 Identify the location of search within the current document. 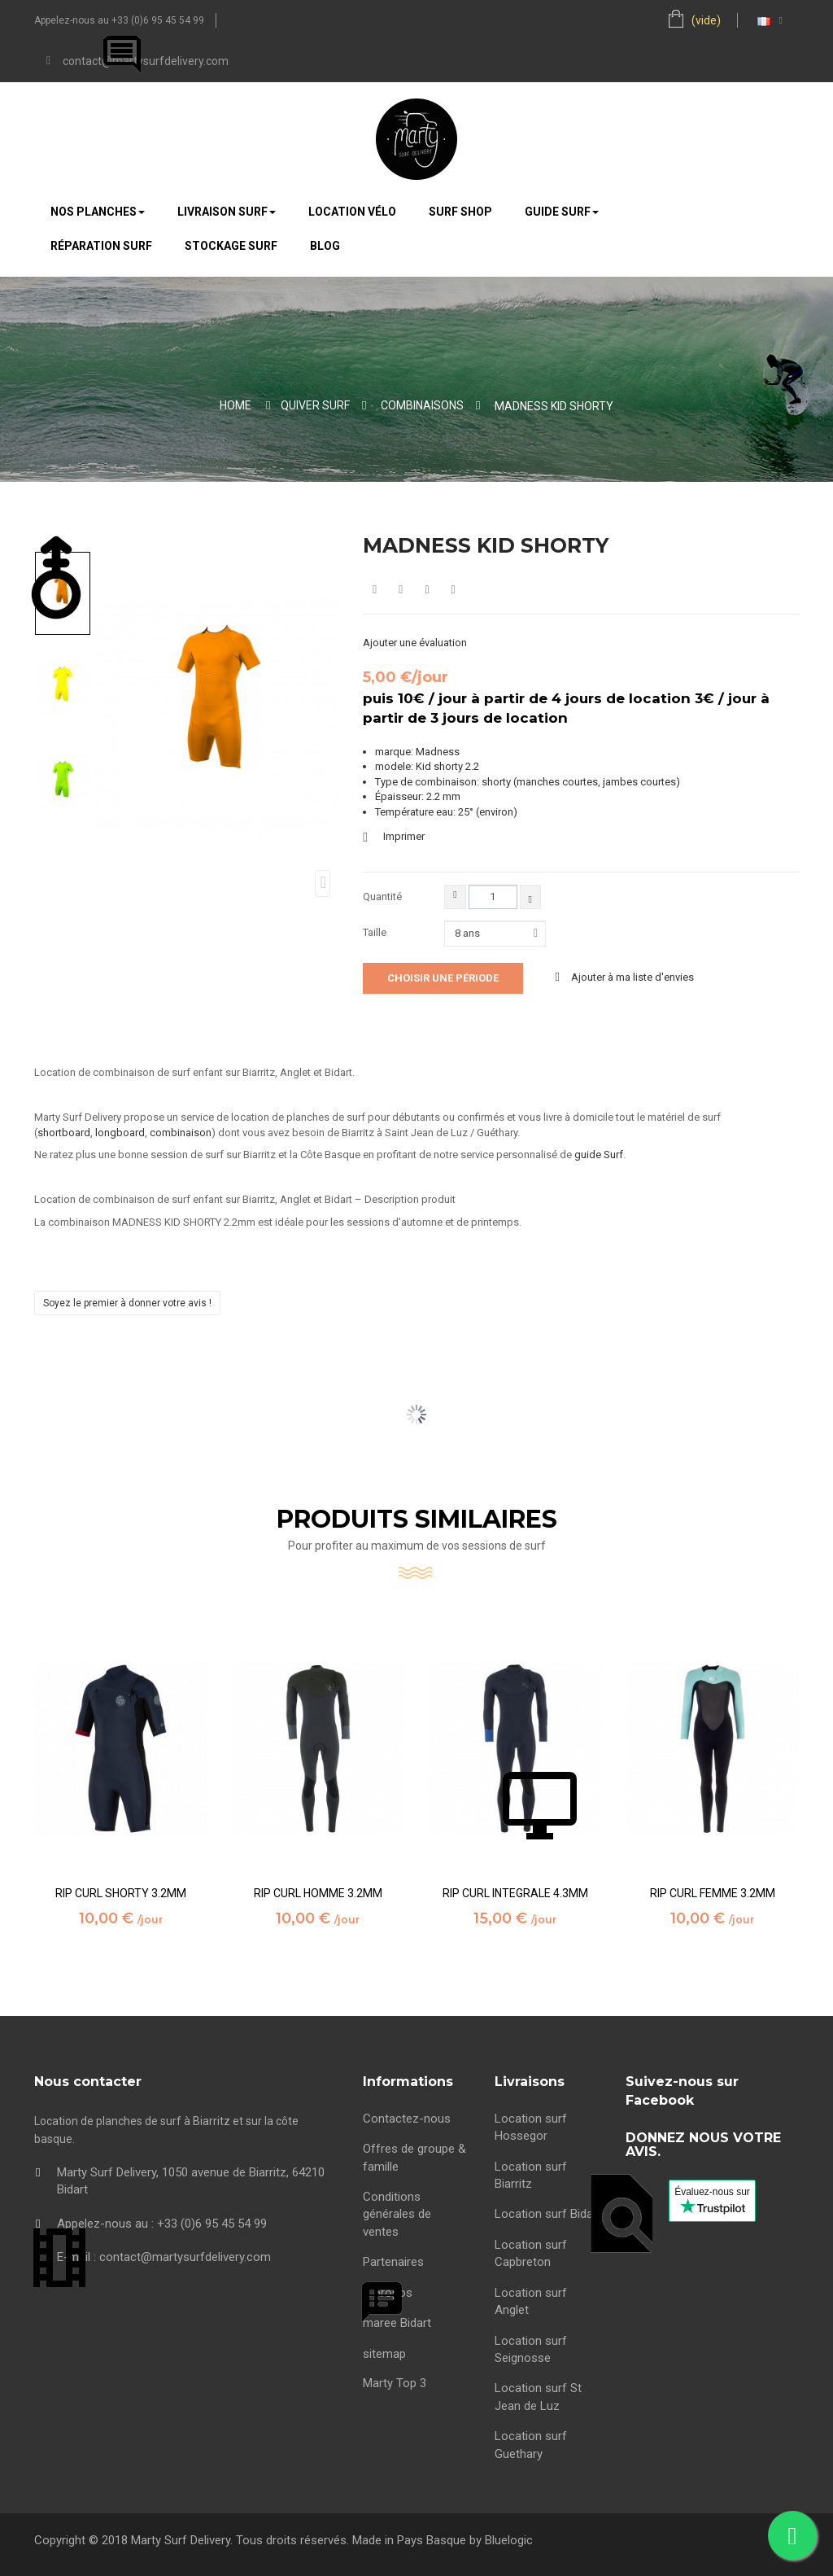
(621, 2213).